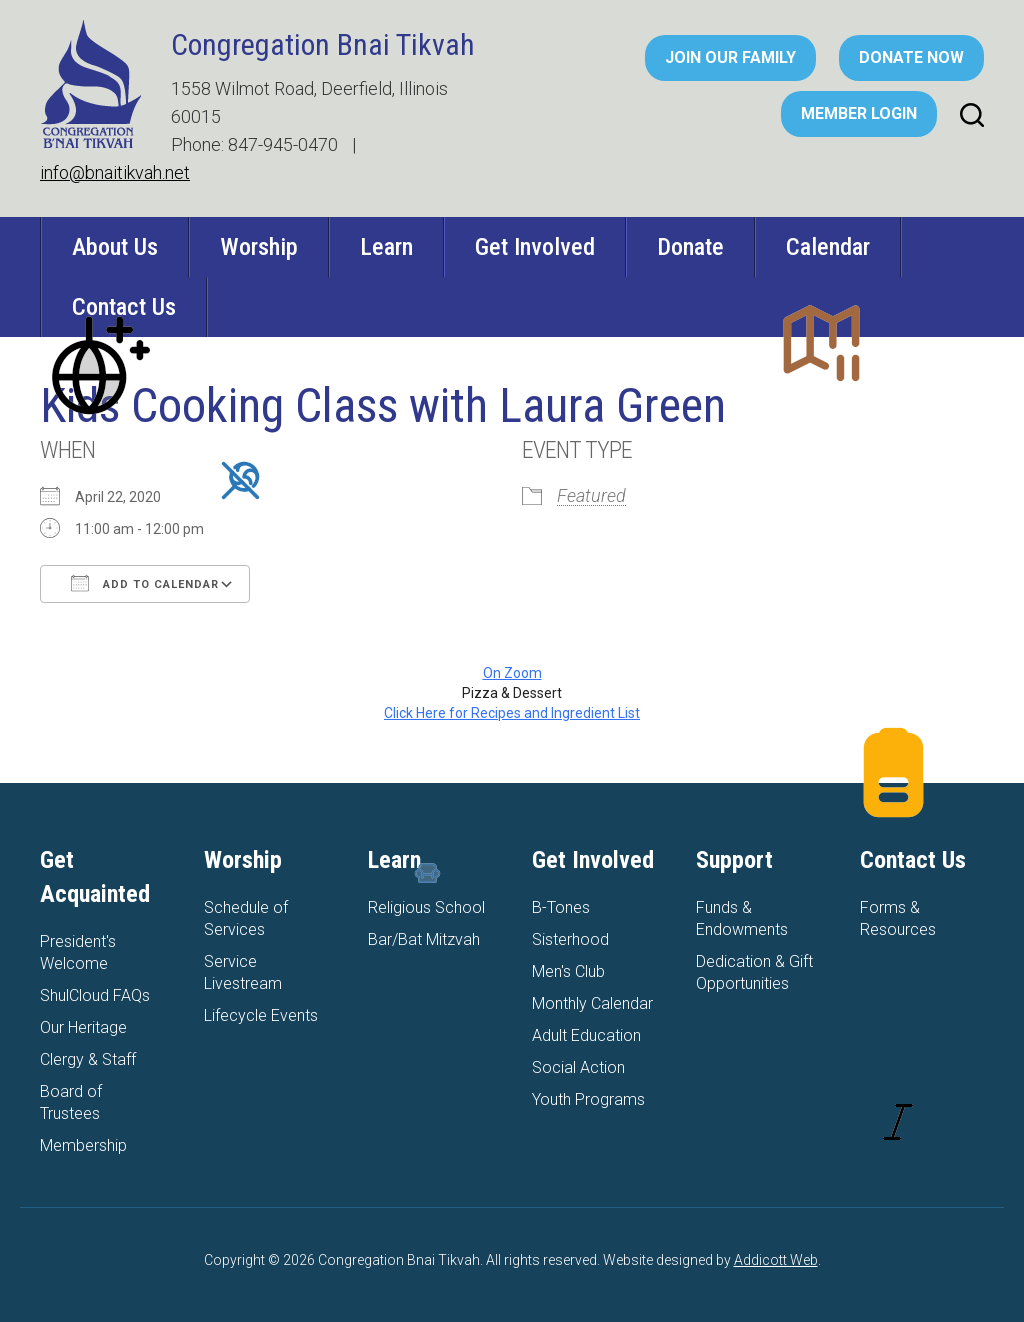 The image size is (1024, 1322). What do you see at coordinates (893, 772) in the screenshot?
I see `battery at approximately 50% charge` at bounding box center [893, 772].